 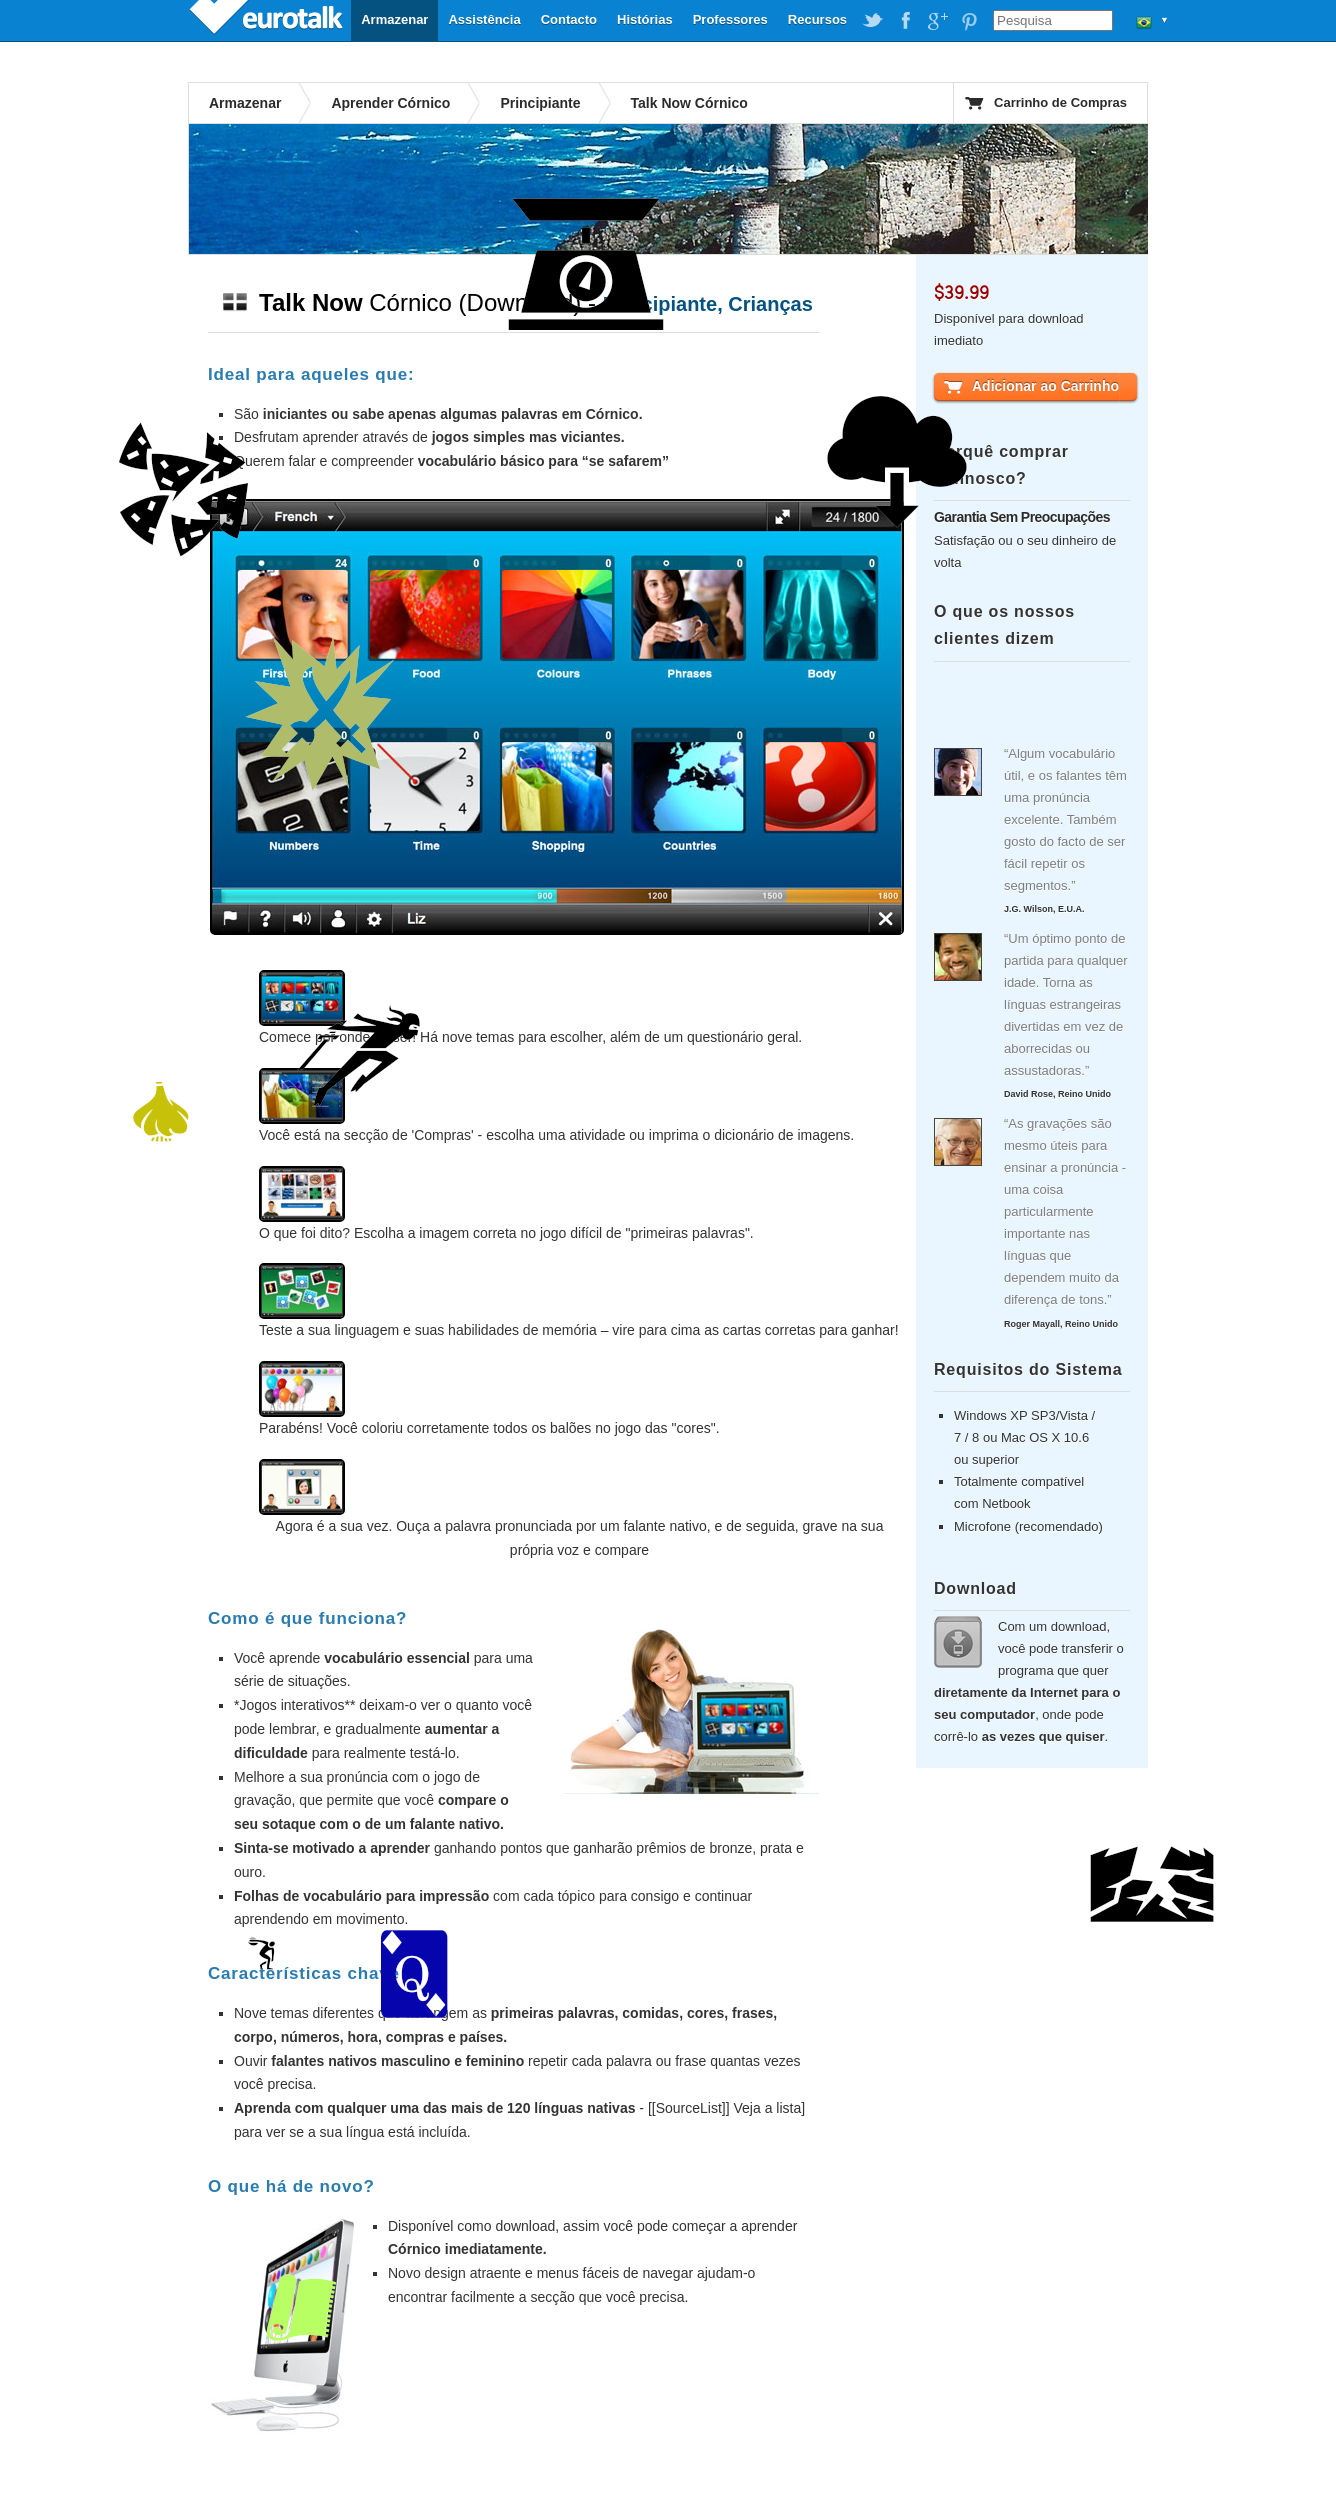 What do you see at coordinates (183, 489) in the screenshot?
I see `browse mexican food options` at bounding box center [183, 489].